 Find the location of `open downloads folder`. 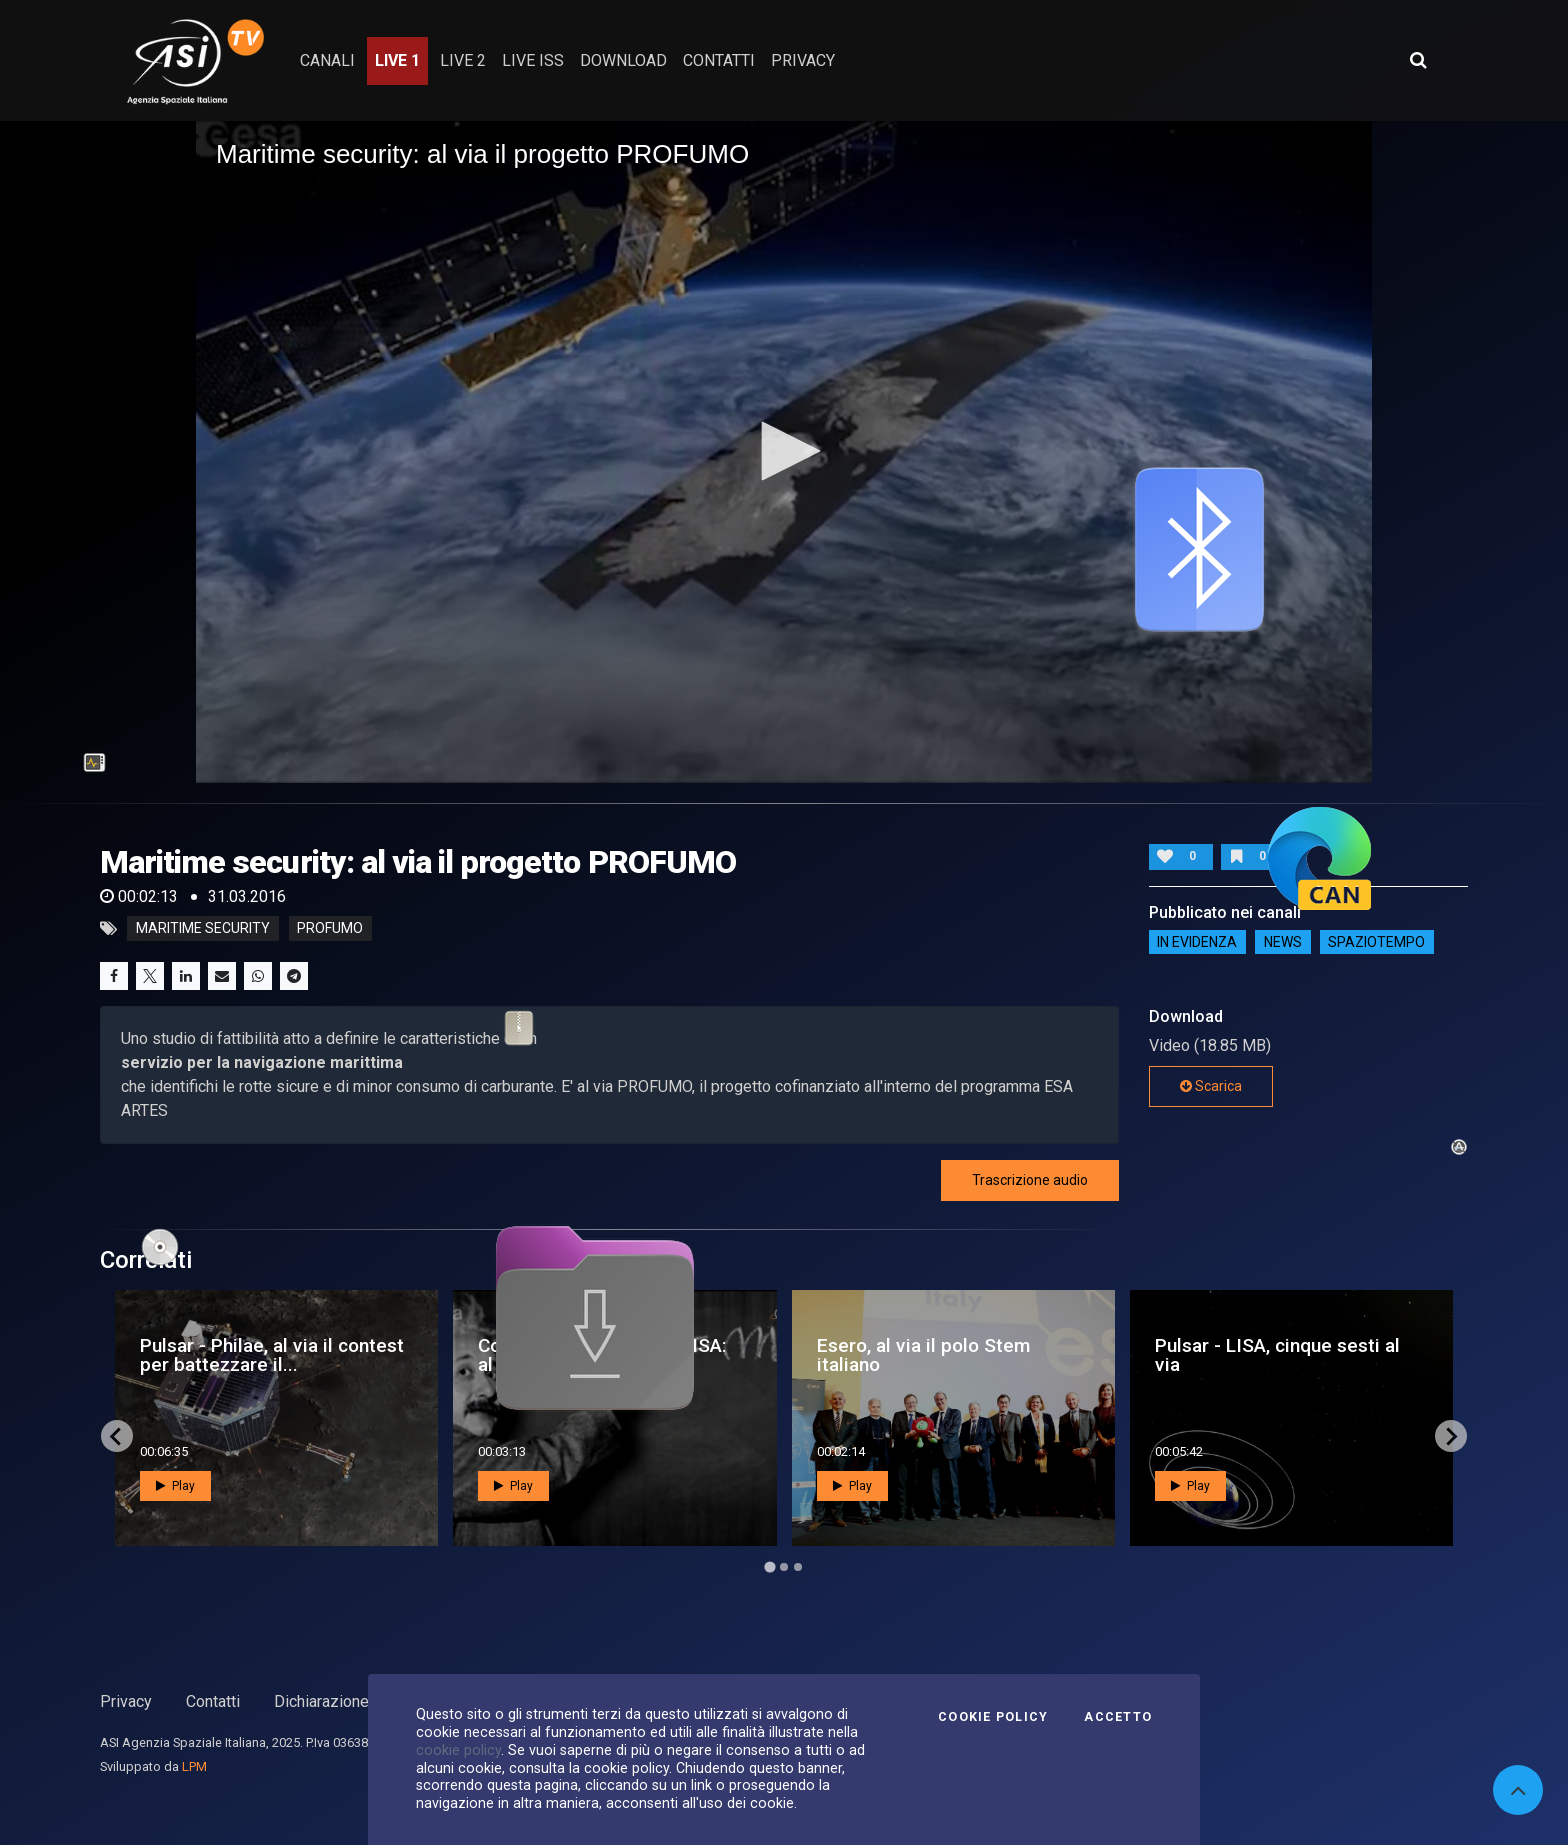

open downloads folder is located at coordinates (595, 1318).